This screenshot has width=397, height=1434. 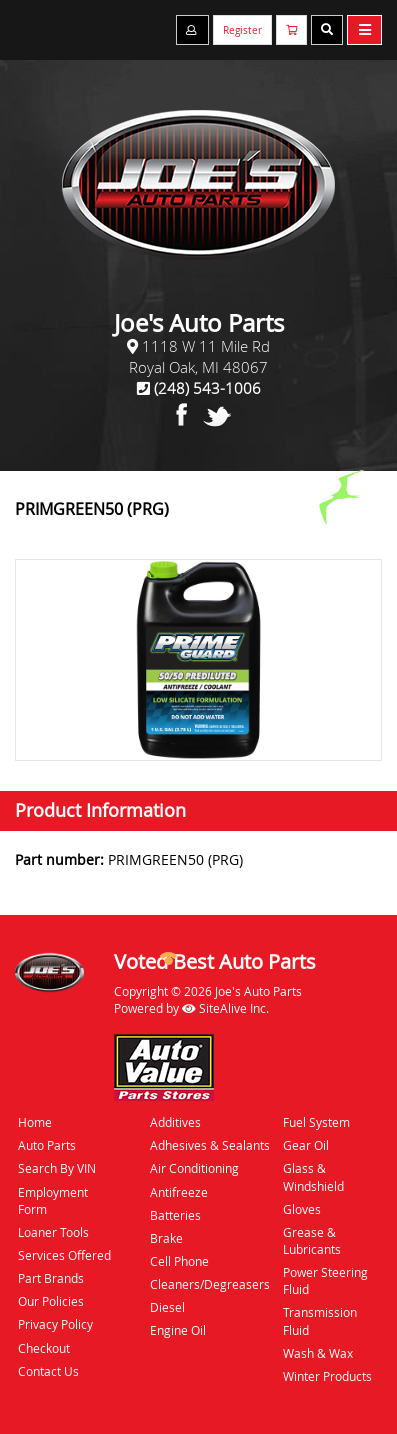 I want to click on open frigate NVR dashboard, so click(x=341, y=497).